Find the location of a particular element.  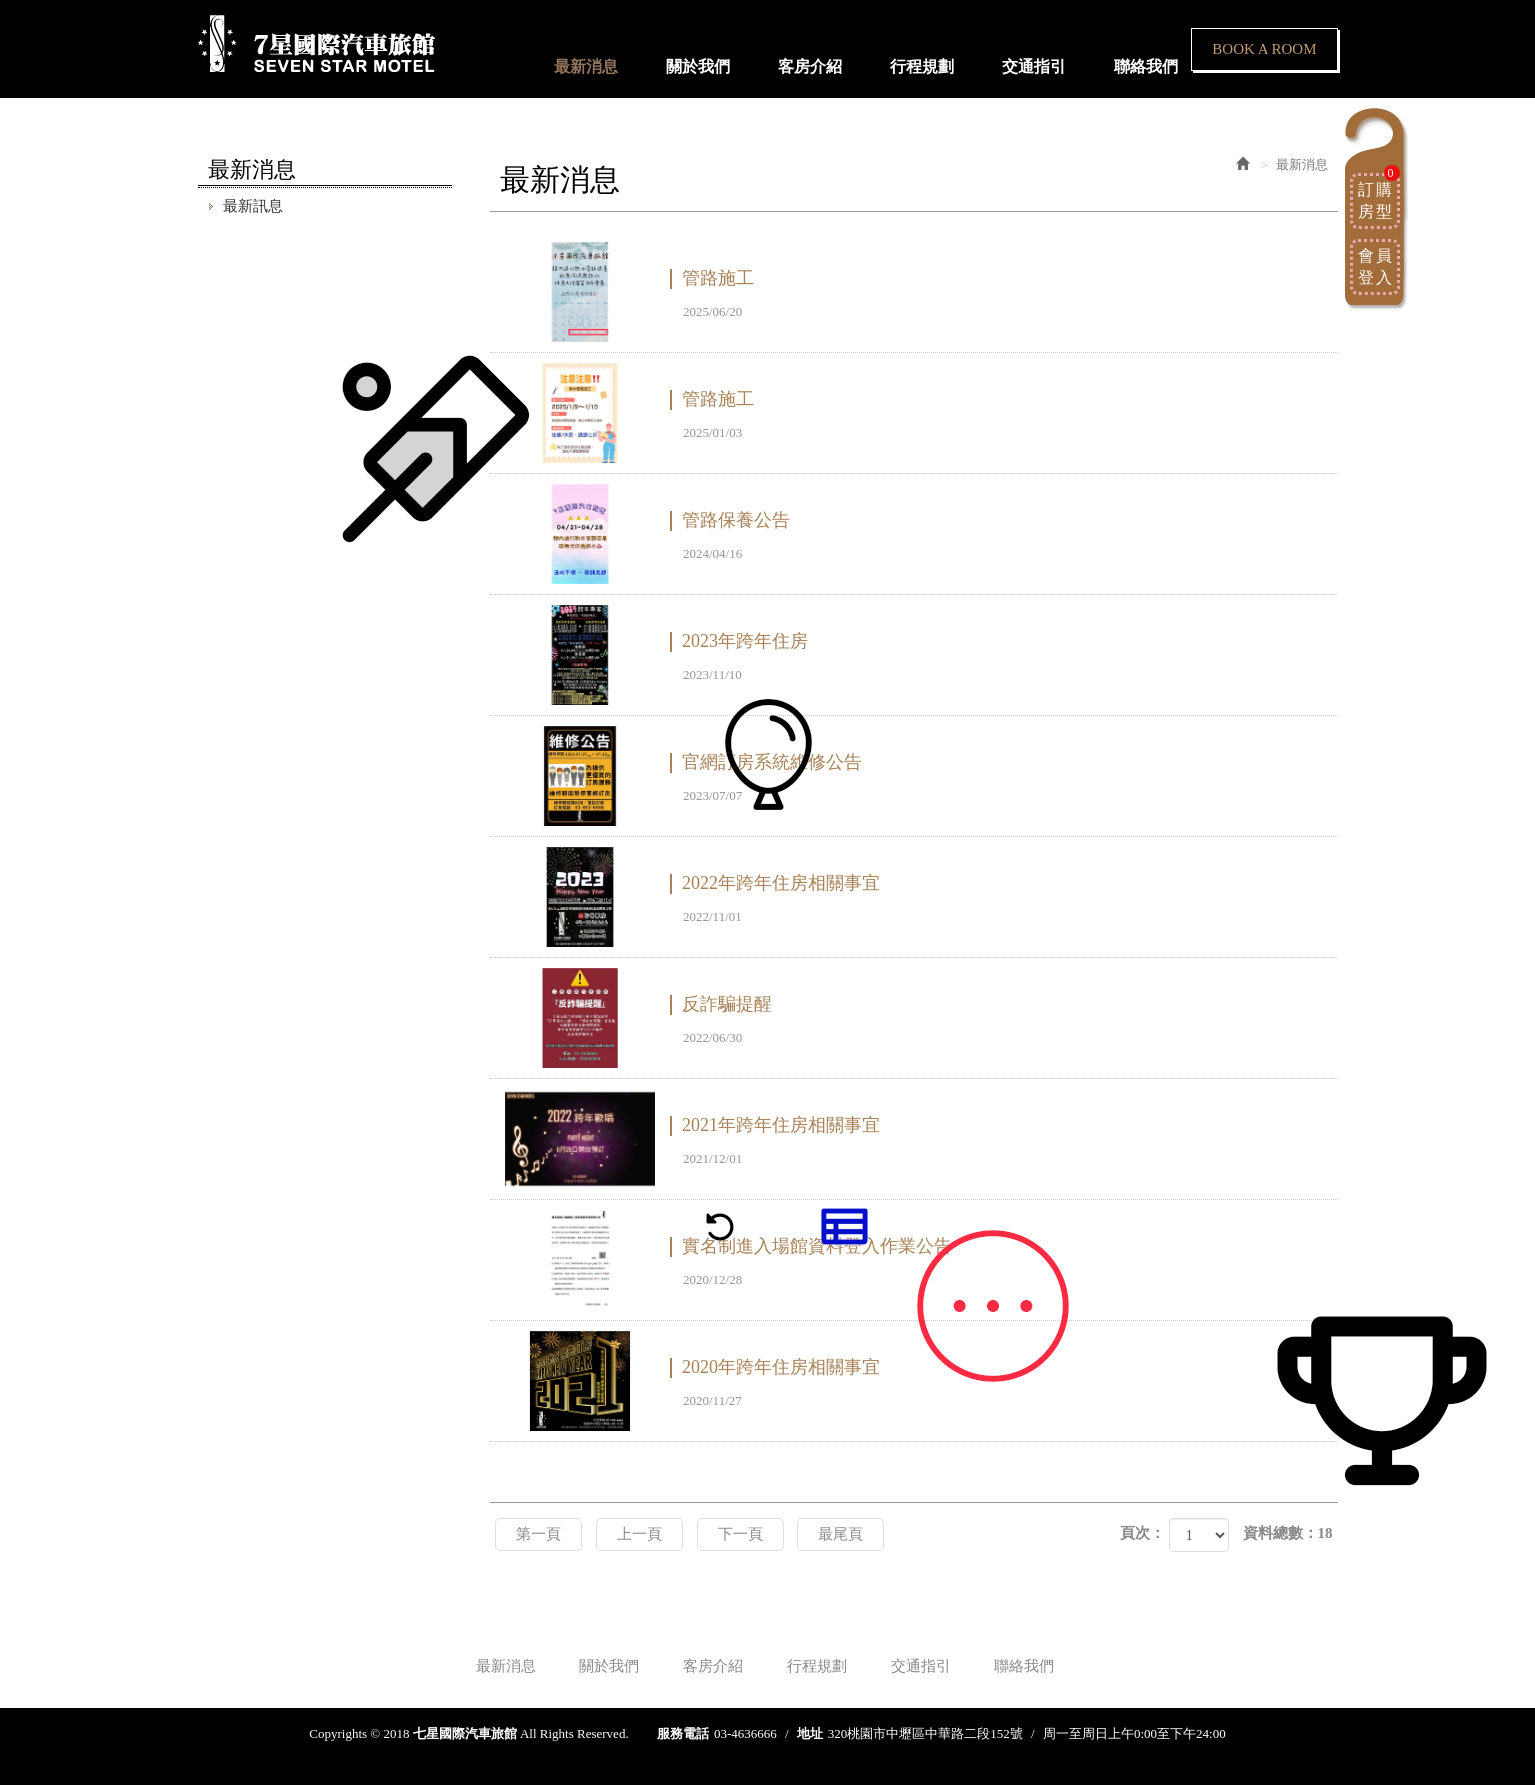

indicates a celebration or birthday event is located at coordinates (768, 754).